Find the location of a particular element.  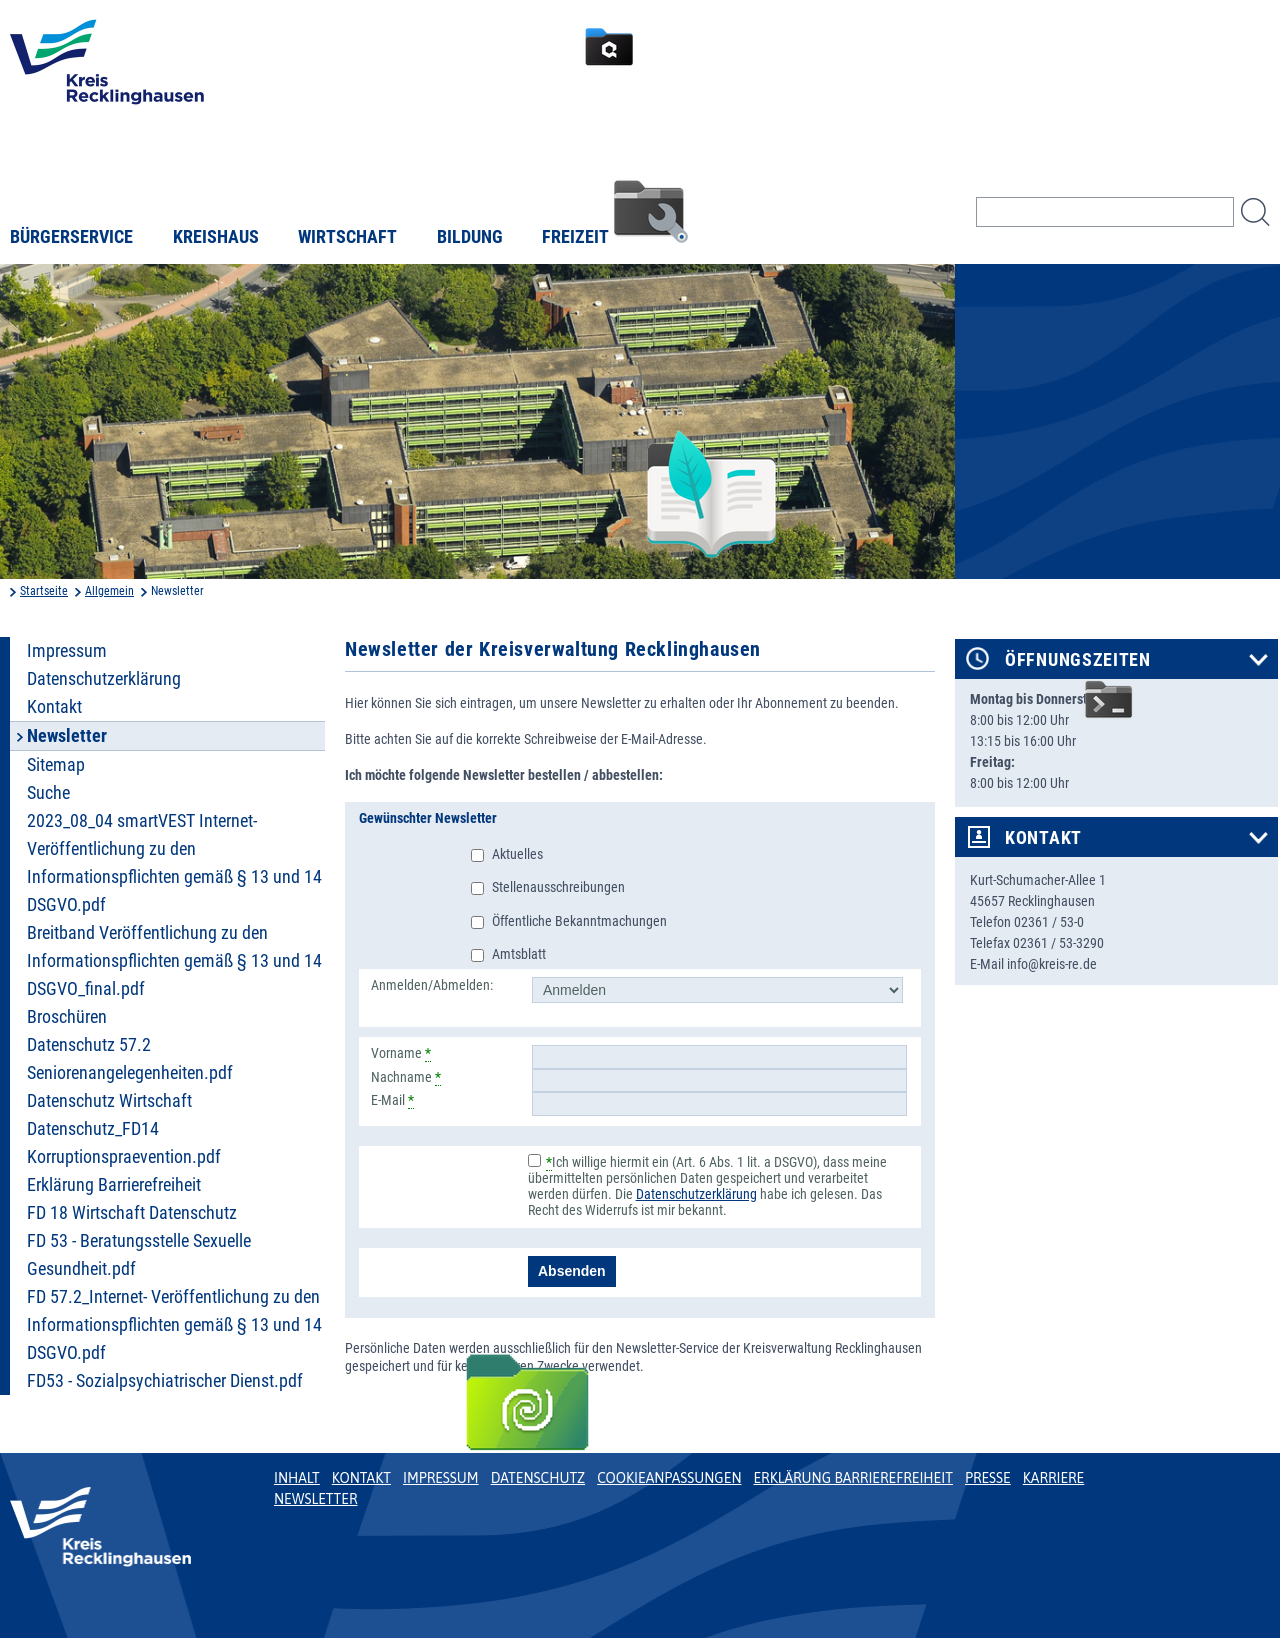

open resource hacker project folder is located at coordinates (648, 209).